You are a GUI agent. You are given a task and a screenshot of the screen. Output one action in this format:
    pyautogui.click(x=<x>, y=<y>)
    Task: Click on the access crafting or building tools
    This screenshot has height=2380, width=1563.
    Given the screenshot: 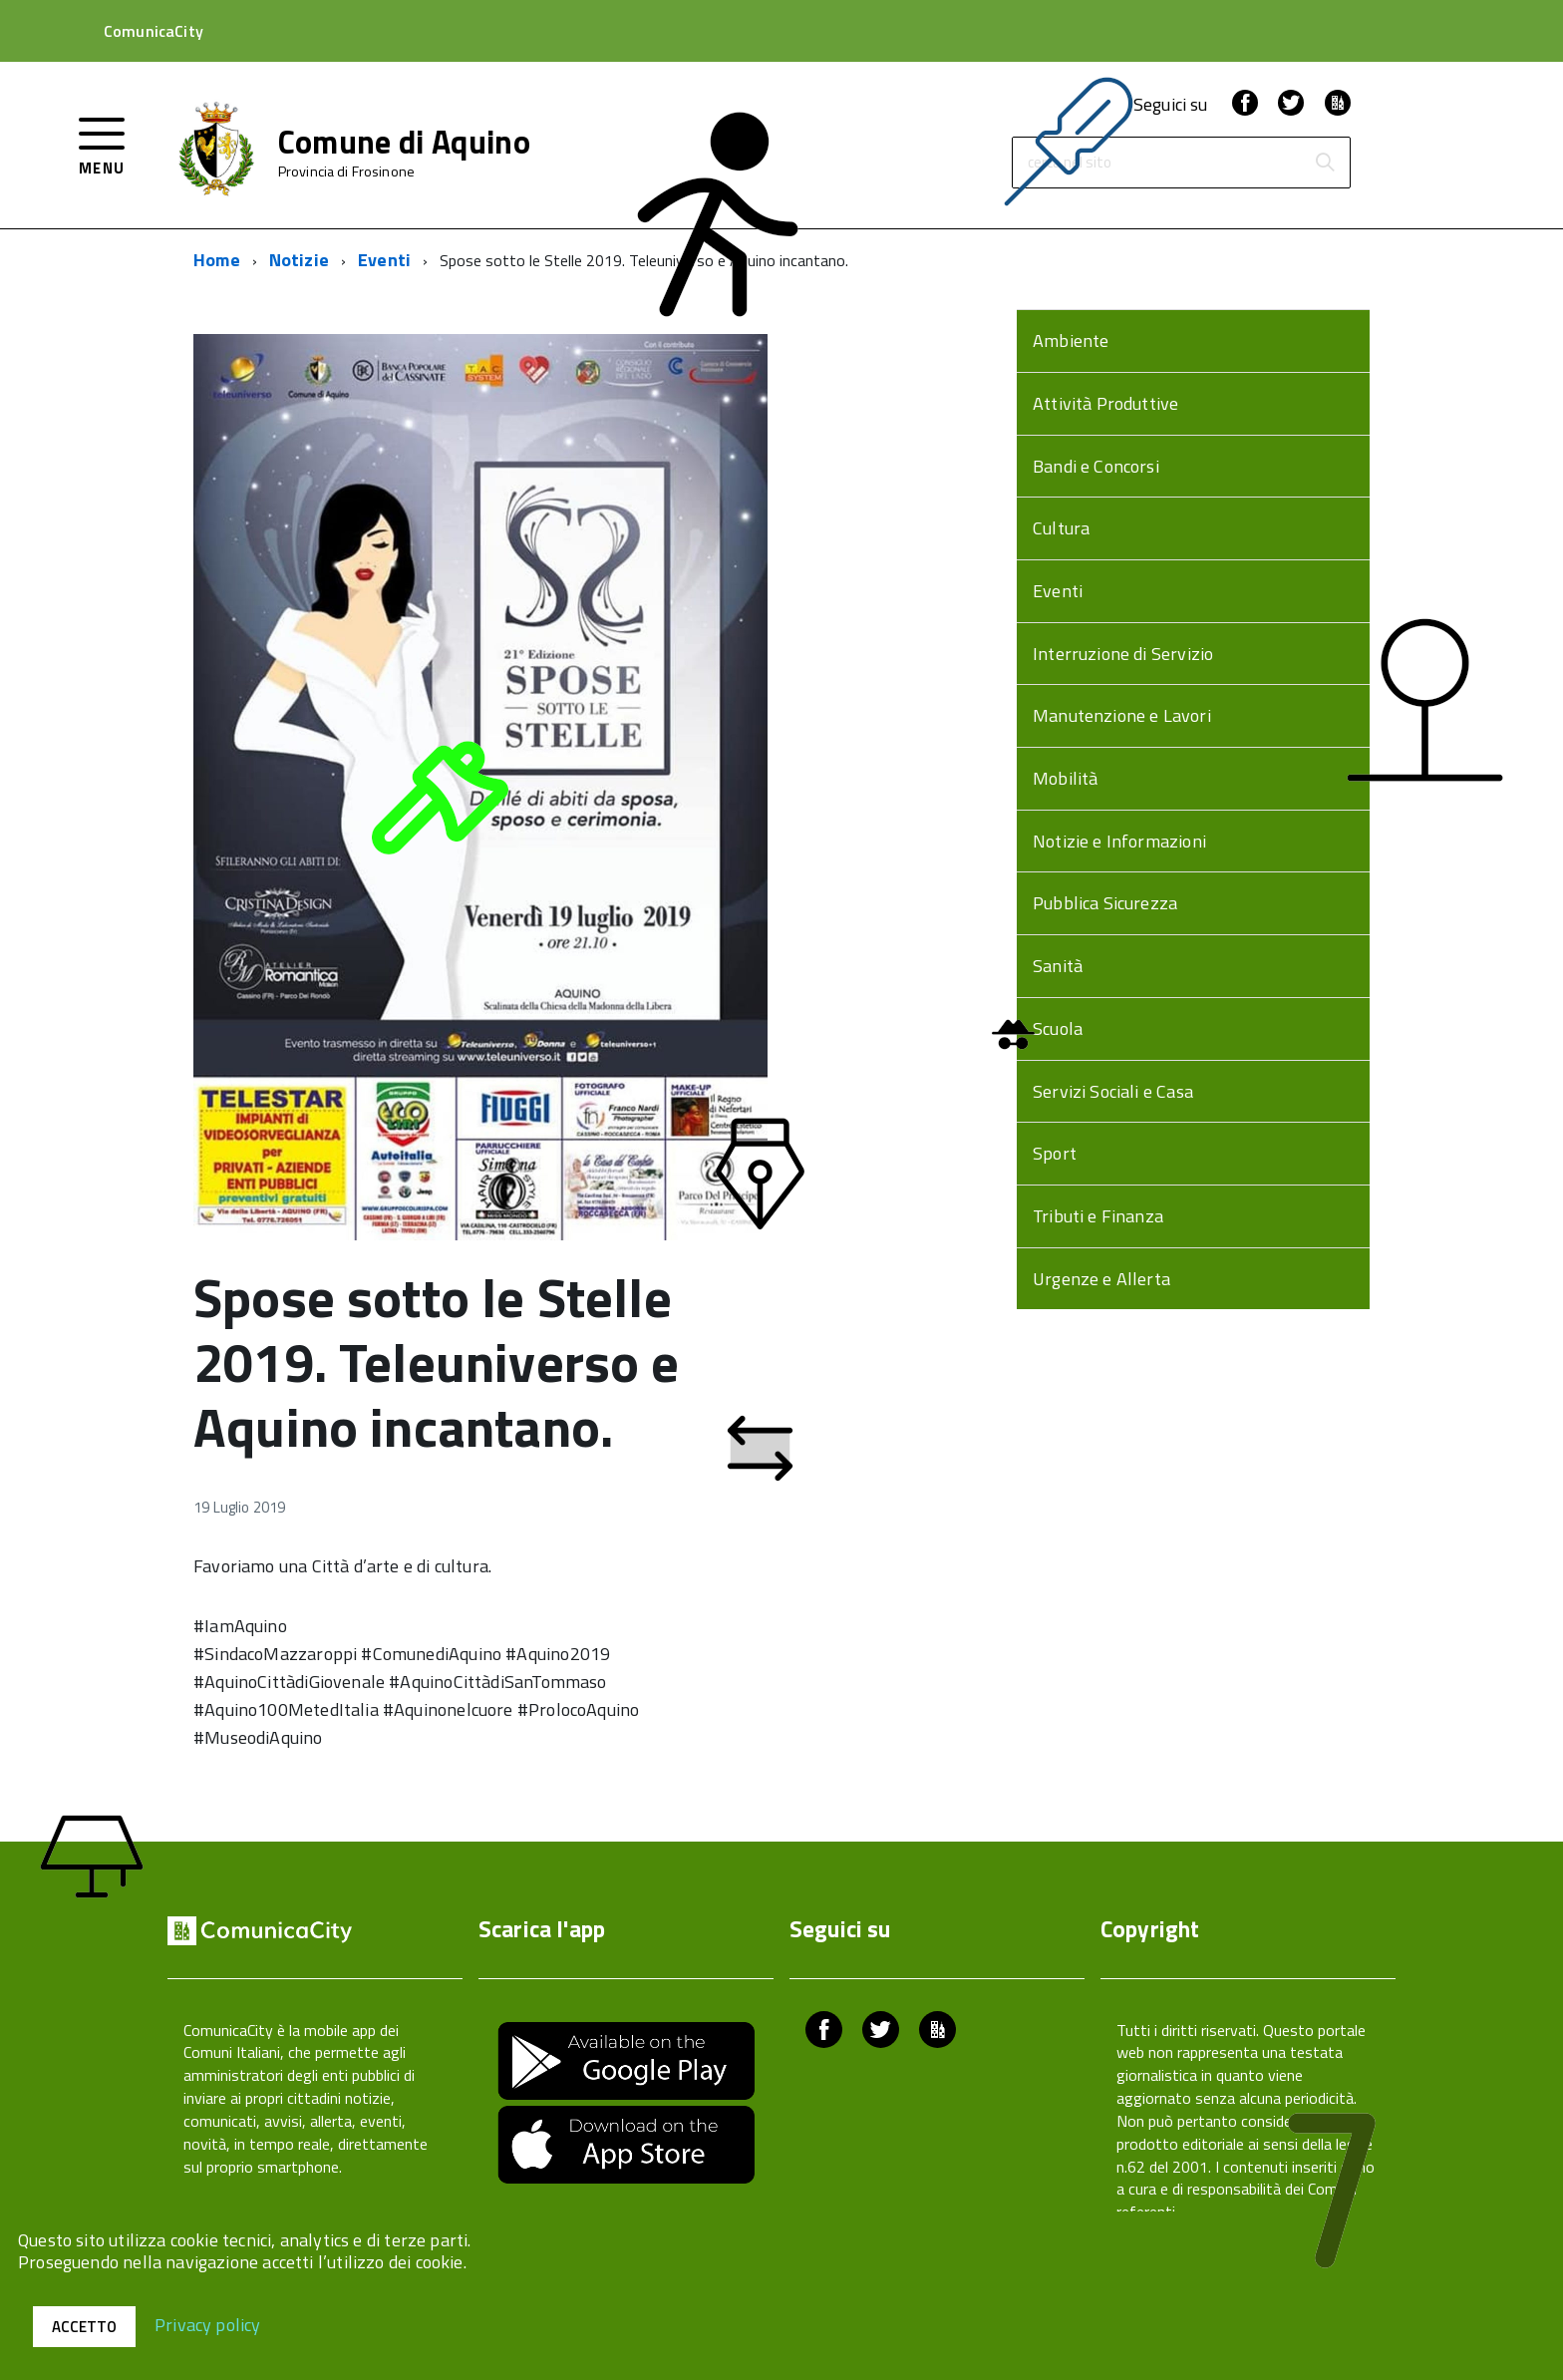 What is the action you would take?
    pyautogui.click(x=440, y=803)
    